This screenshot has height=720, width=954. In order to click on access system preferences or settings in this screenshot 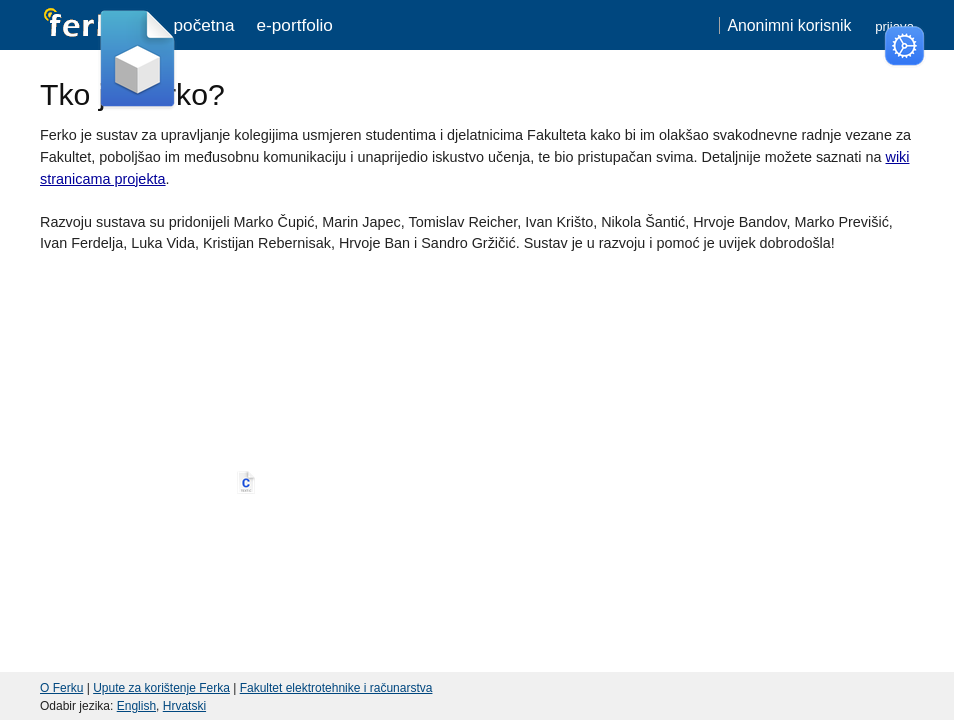, I will do `click(904, 46)`.